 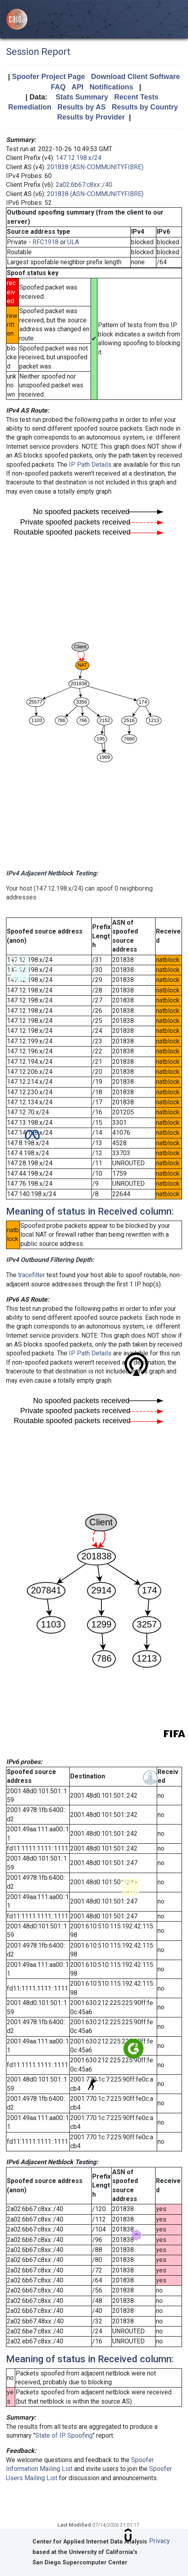 I want to click on multisim circuit simulation software logo, so click(x=131, y=1887).